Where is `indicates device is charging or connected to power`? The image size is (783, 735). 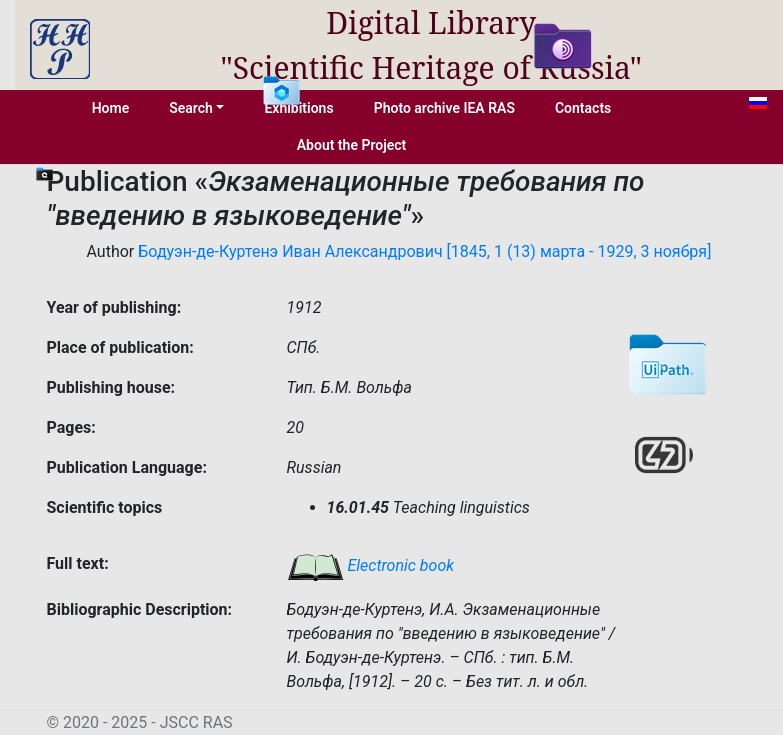
indicates device is charging or connected to power is located at coordinates (664, 455).